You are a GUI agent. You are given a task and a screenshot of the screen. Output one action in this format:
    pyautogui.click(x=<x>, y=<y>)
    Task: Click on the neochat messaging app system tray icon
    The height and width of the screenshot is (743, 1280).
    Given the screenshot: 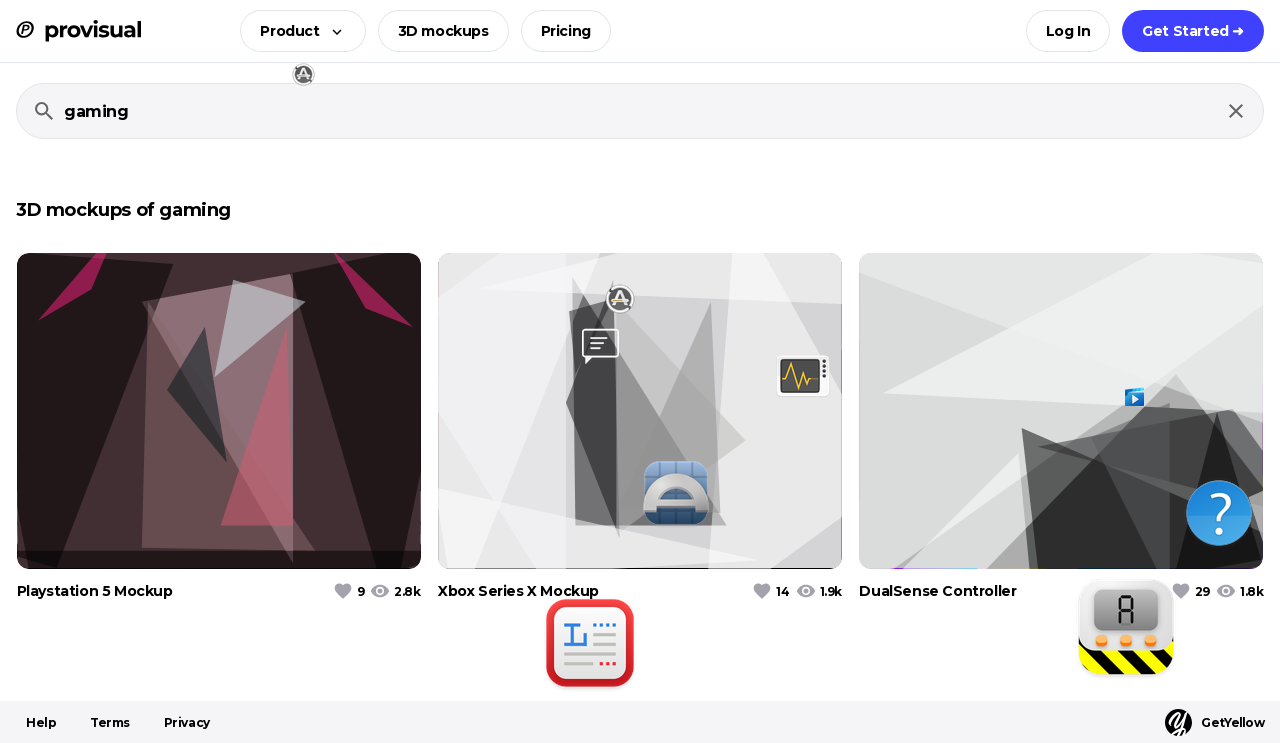 What is the action you would take?
    pyautogui.click(x=600, y=346)
    